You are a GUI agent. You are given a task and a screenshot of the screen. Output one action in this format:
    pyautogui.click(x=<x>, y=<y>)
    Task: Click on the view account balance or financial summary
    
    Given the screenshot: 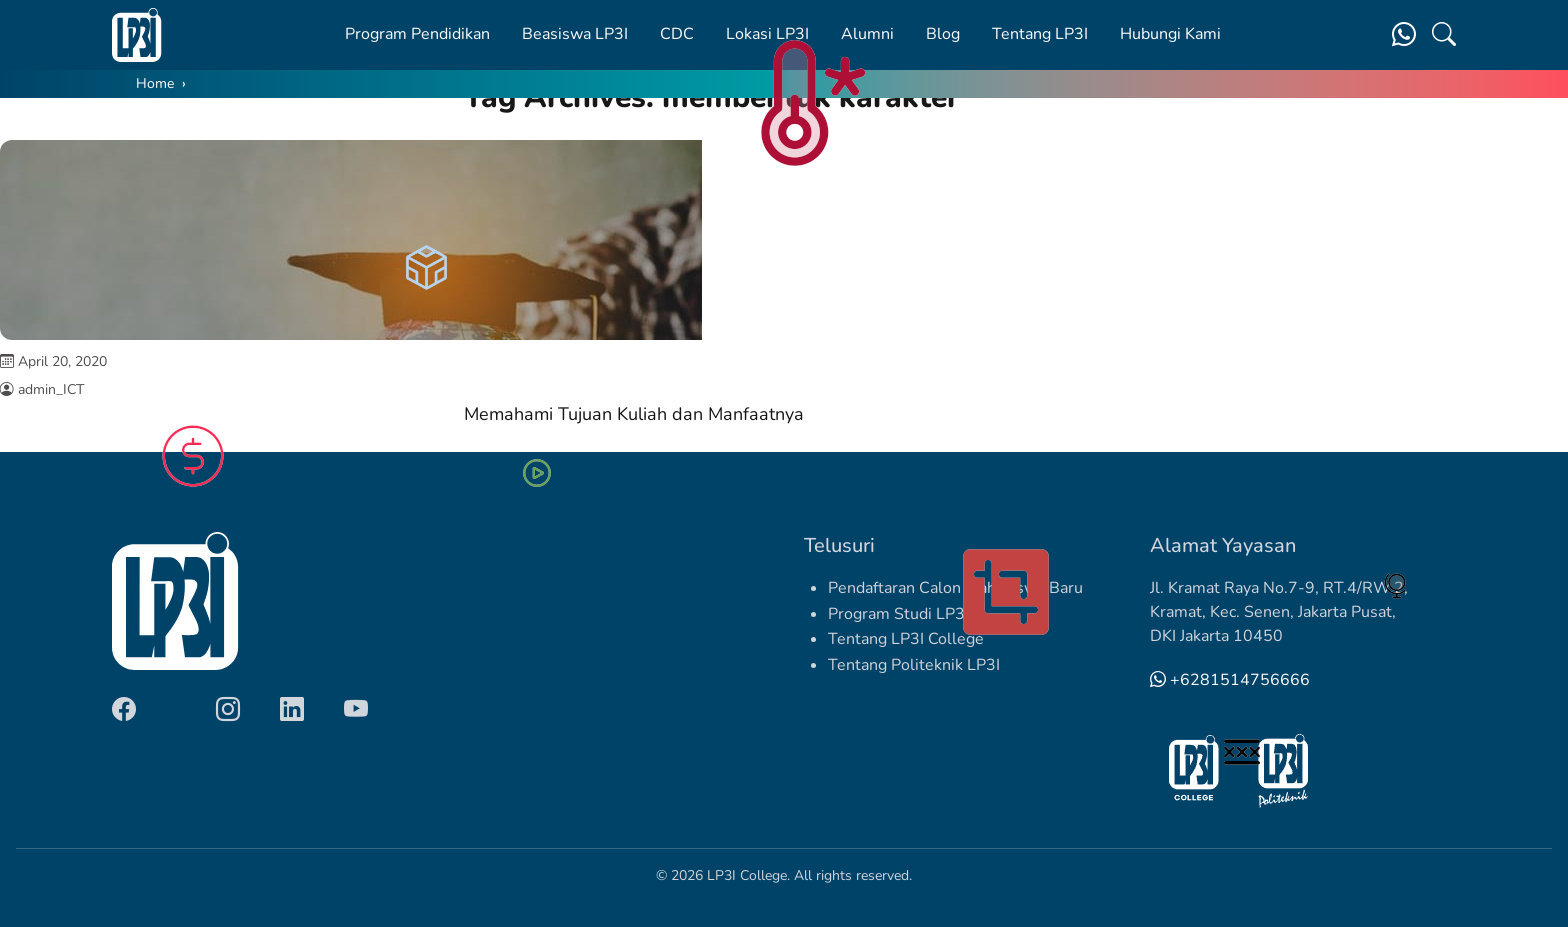 What is the action you would take?
    pyautogui.click(x=193, y=456)
    